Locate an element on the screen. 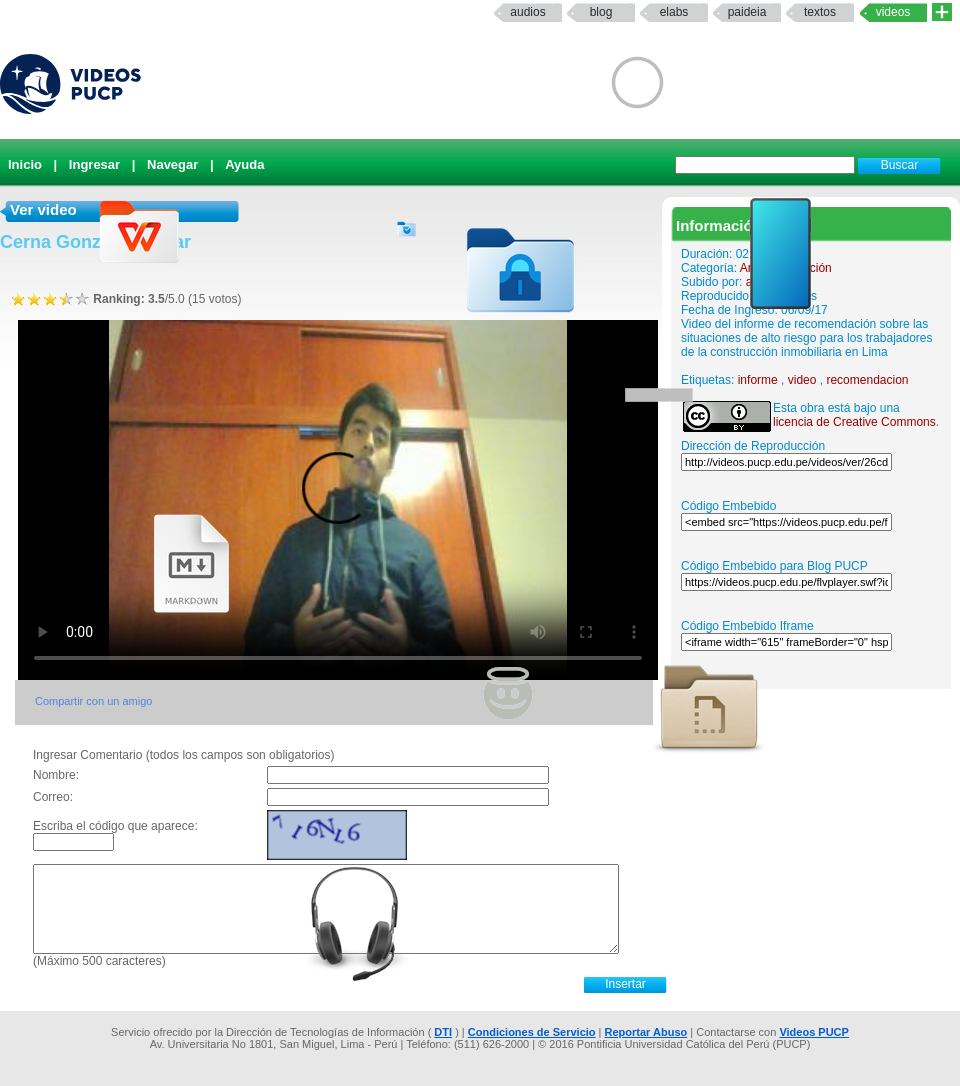 This screenshot has height=1086, width=960. remove an item from a list is located at coordinates (659, 395).